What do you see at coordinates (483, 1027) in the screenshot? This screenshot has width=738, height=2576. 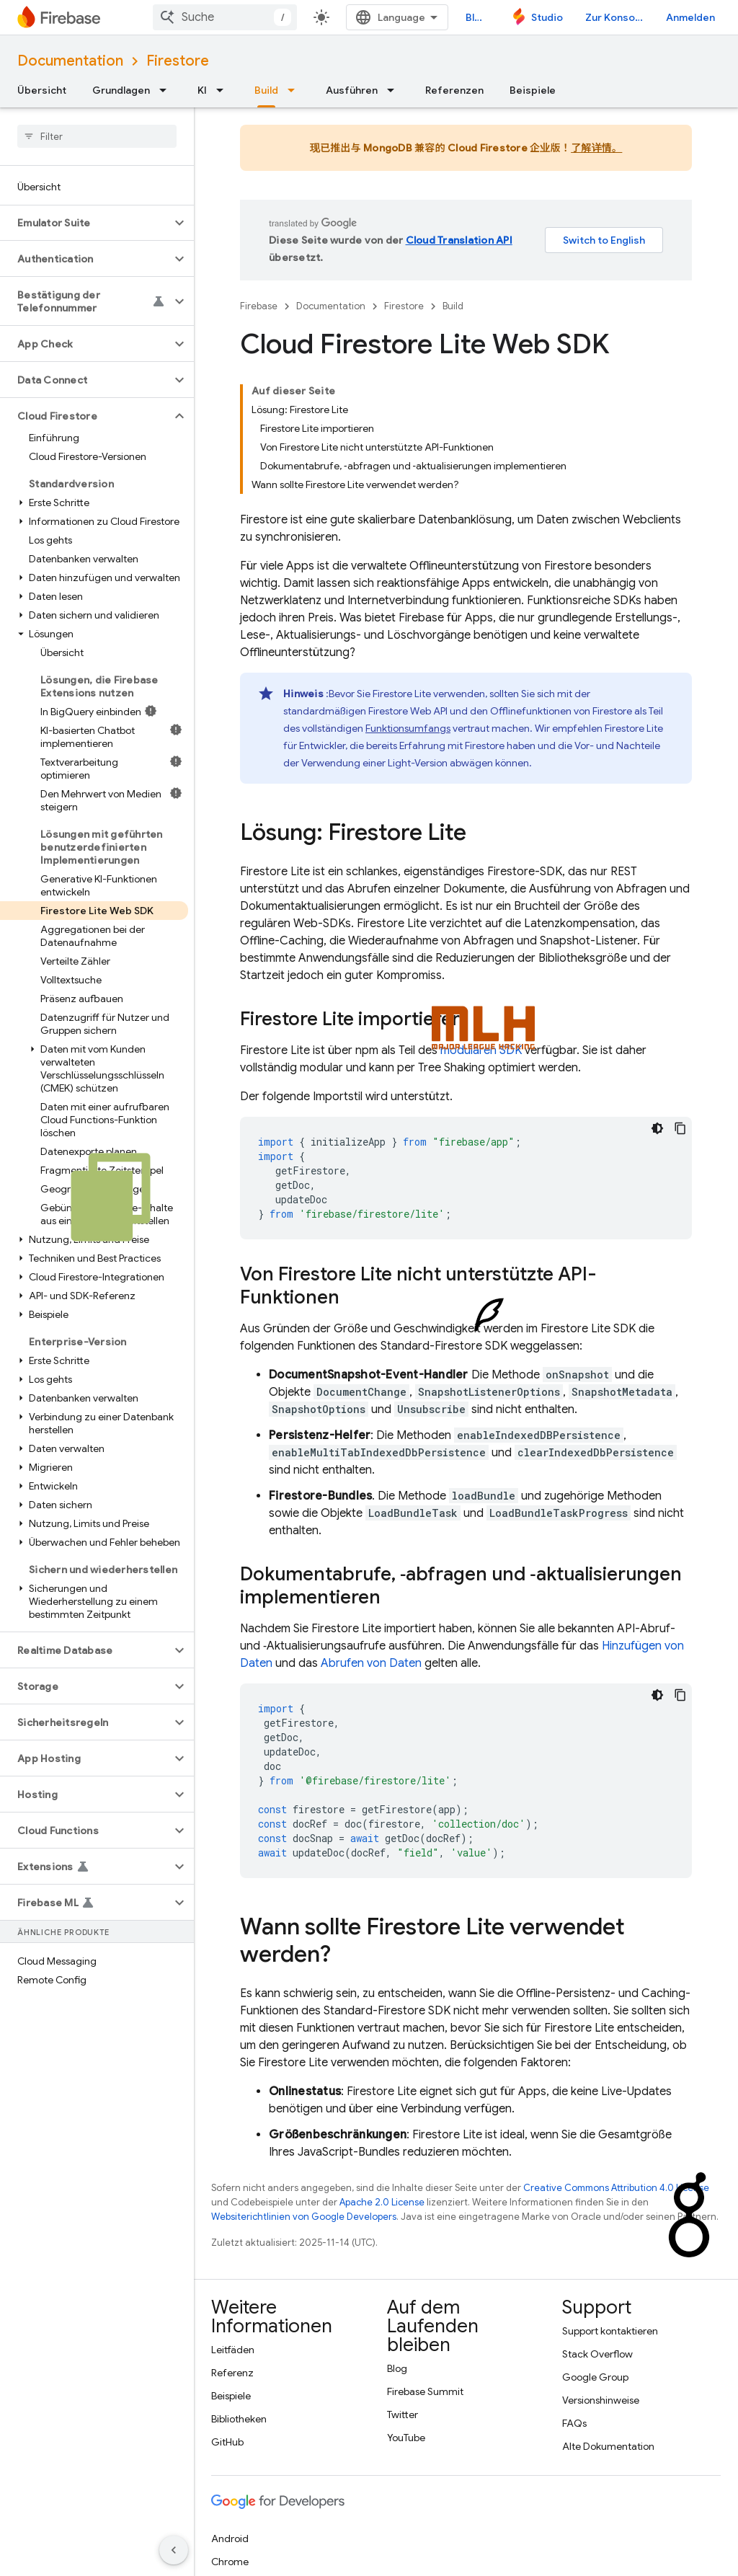 I see `visit the Major League Hacking website` at bounding box center [483, 1027].